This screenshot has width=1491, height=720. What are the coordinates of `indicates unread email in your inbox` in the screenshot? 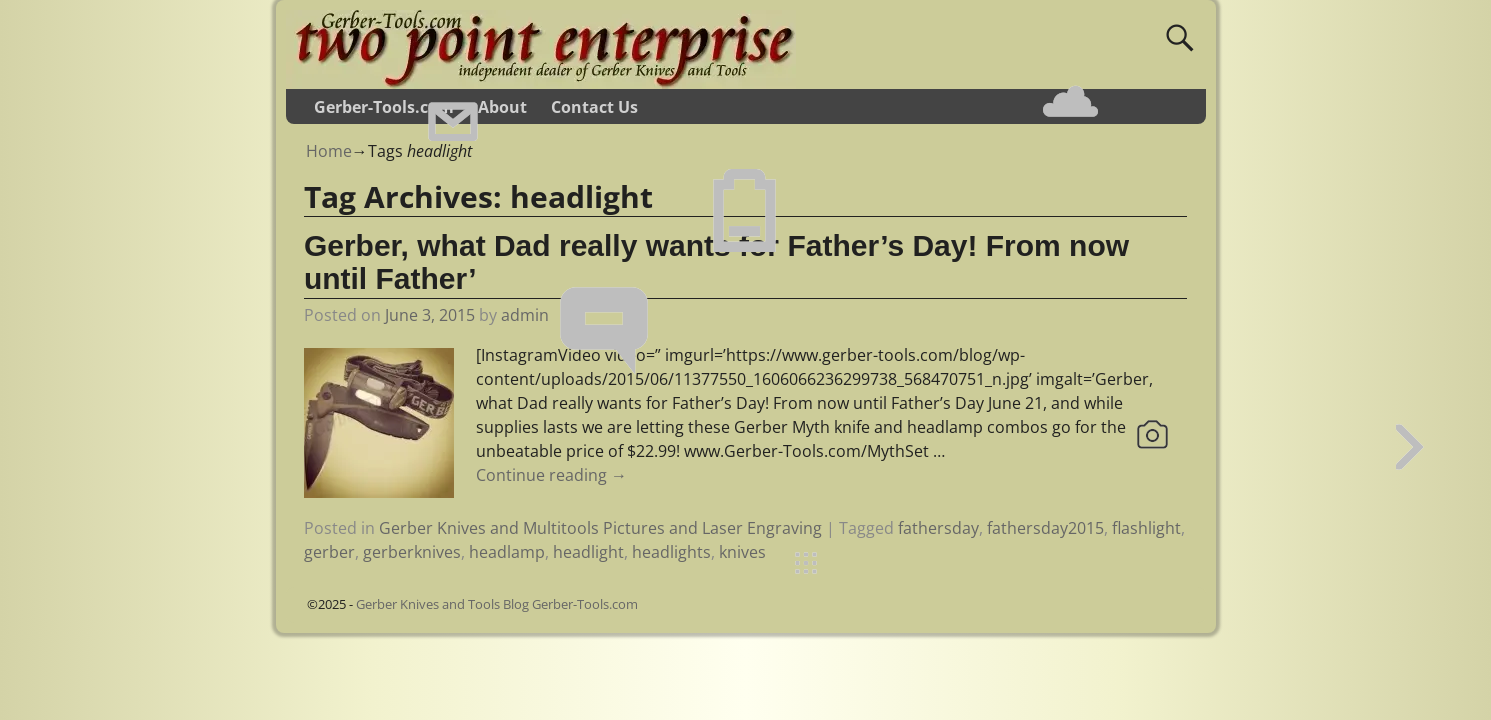 It's located at (453, 120).